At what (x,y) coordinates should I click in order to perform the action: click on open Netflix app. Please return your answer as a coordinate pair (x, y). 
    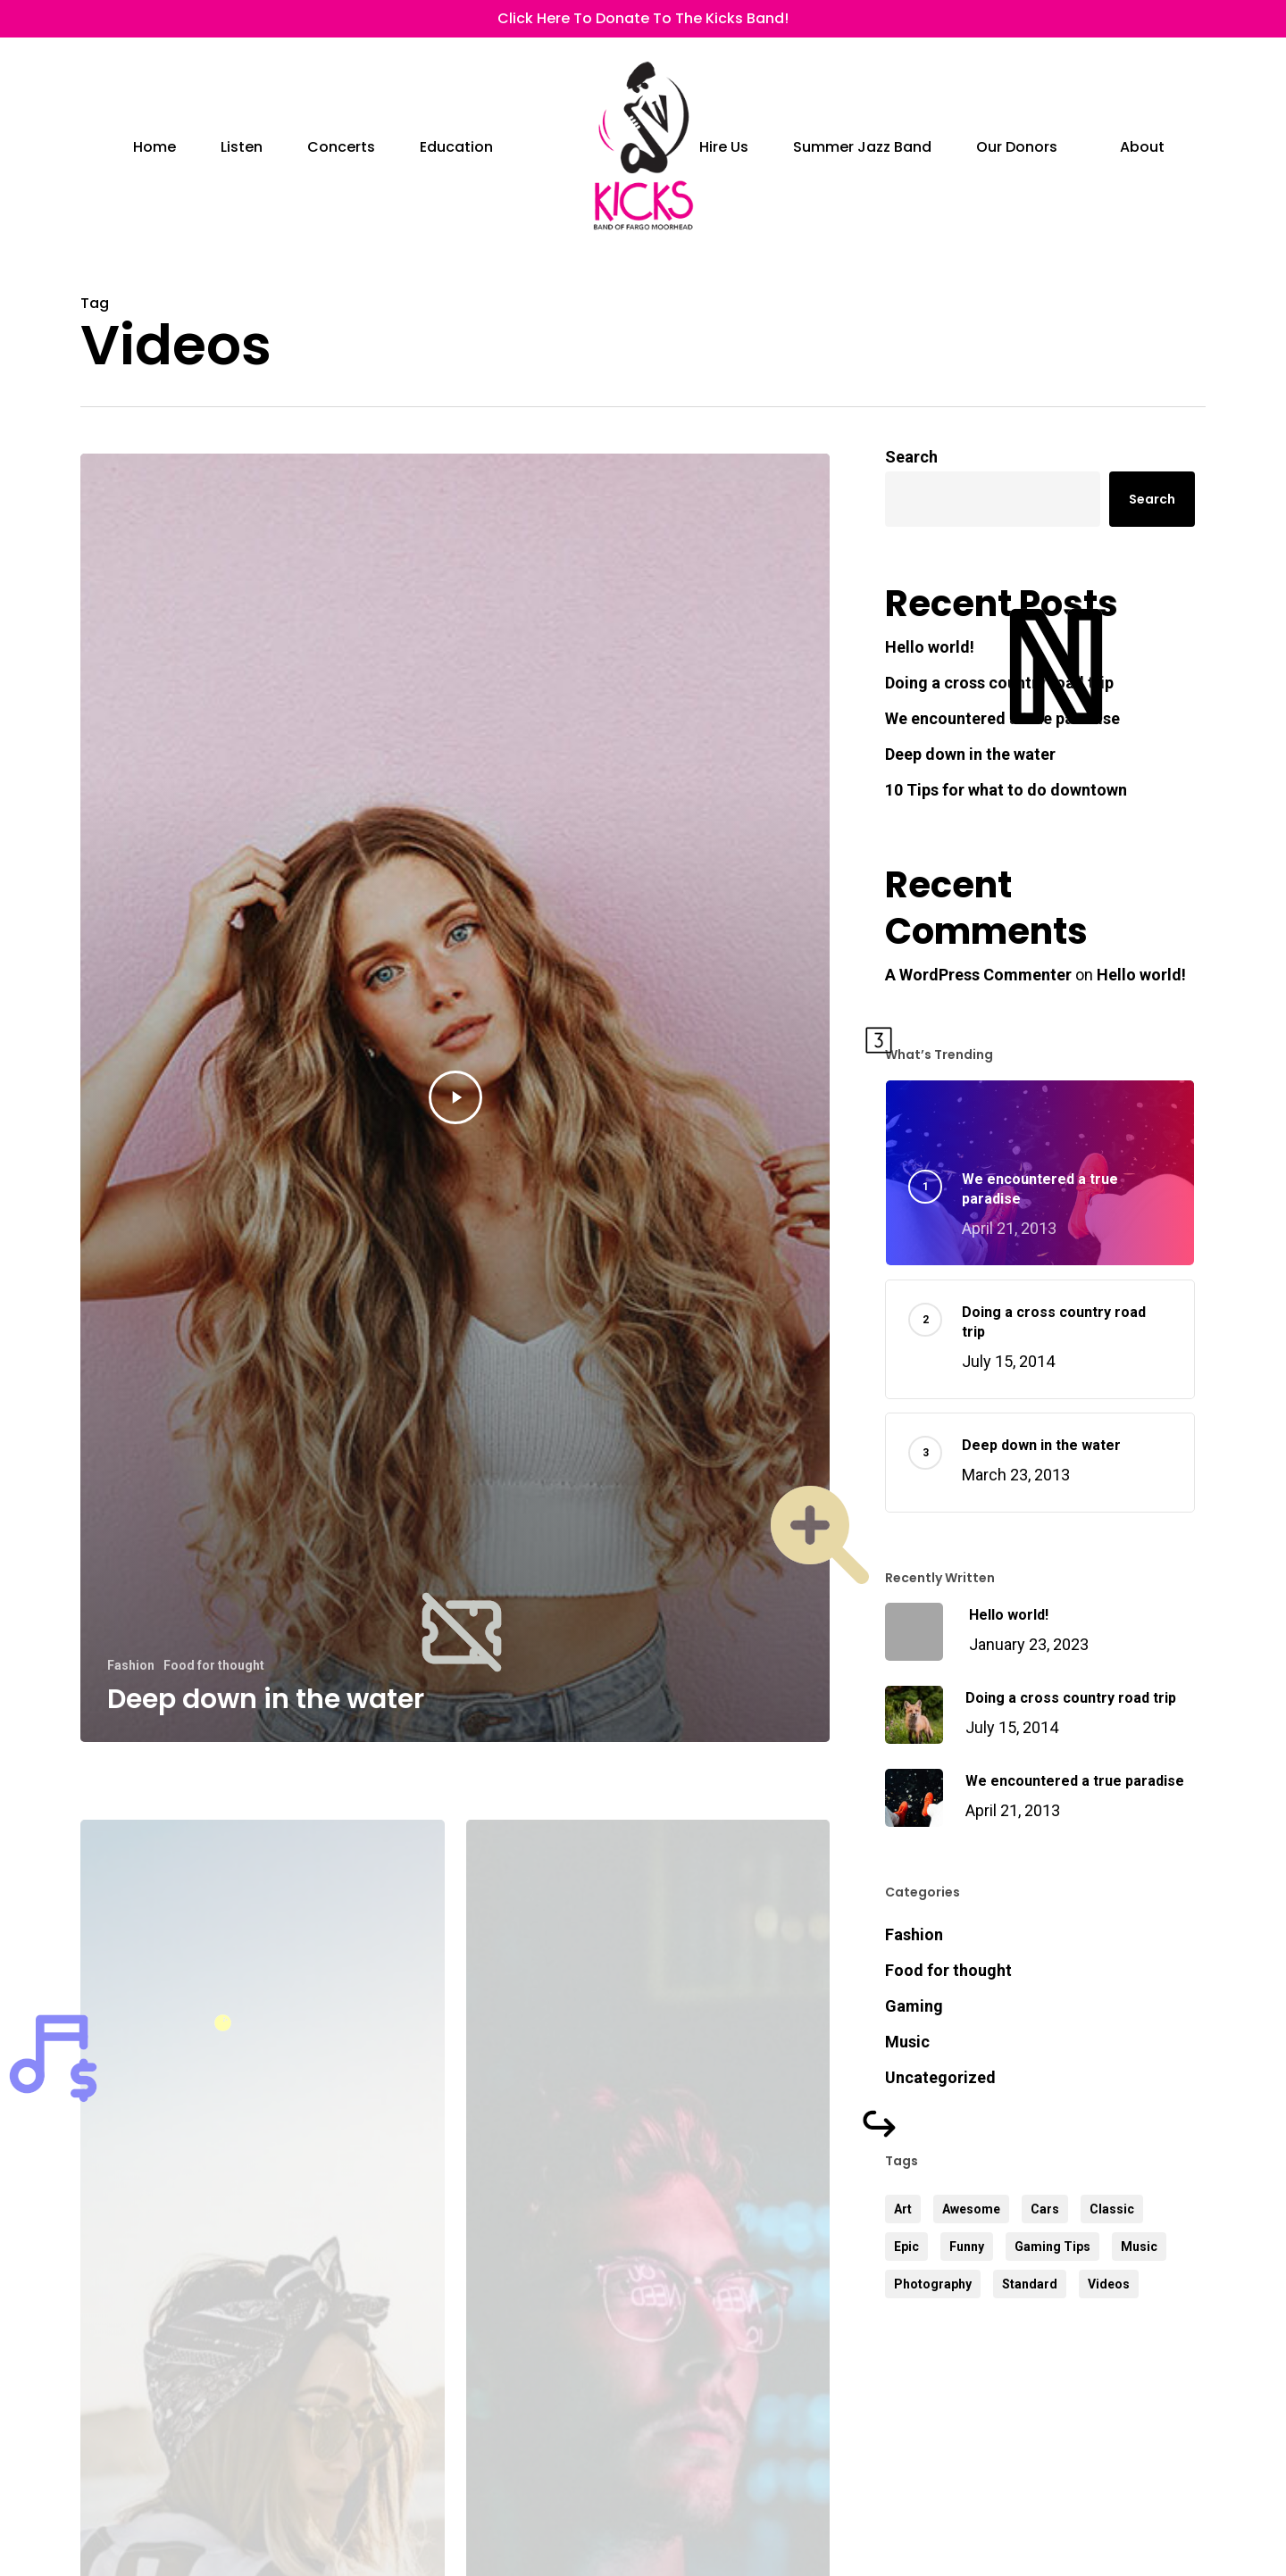
    Looking at the image, I should click on (1056, 666).